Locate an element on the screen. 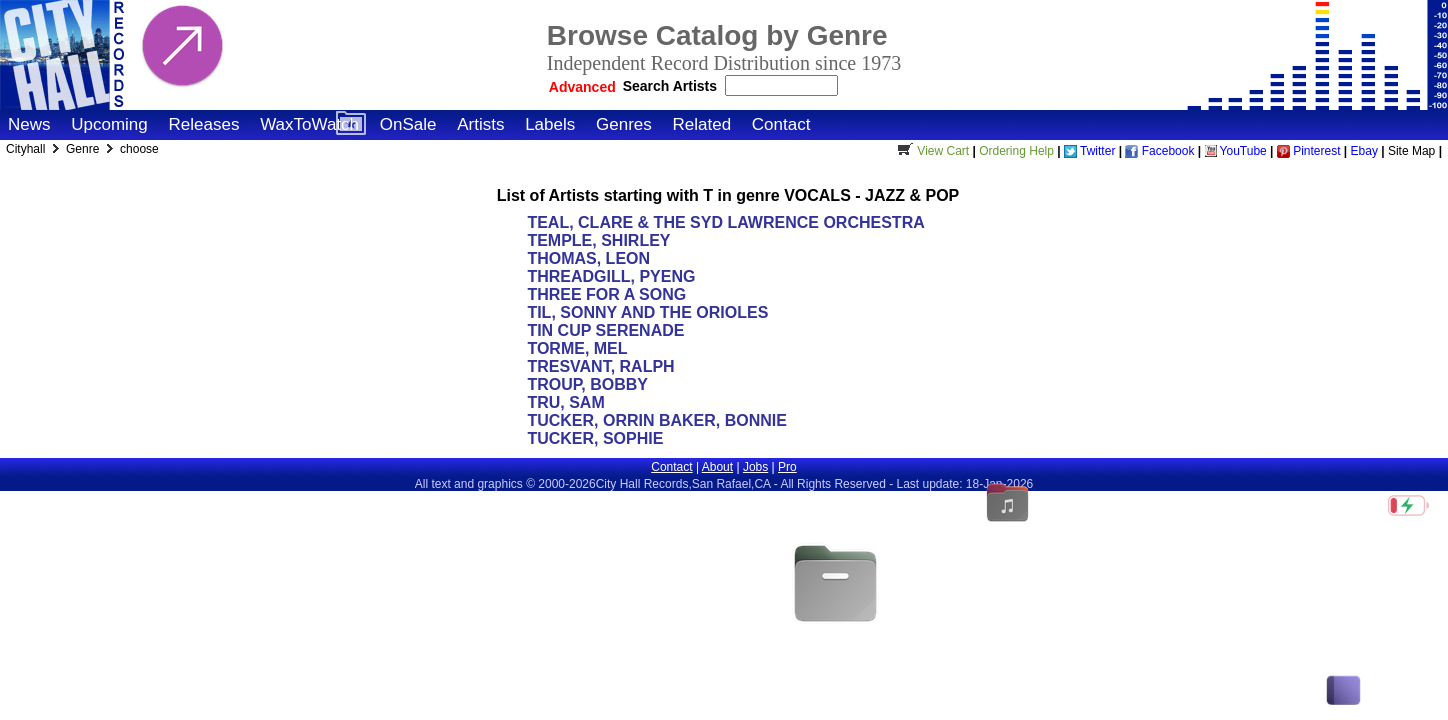 This screenshot has height=720, width=1448. indicates a symbolic link or shortcut to another file is located at coordinates (182, 45).